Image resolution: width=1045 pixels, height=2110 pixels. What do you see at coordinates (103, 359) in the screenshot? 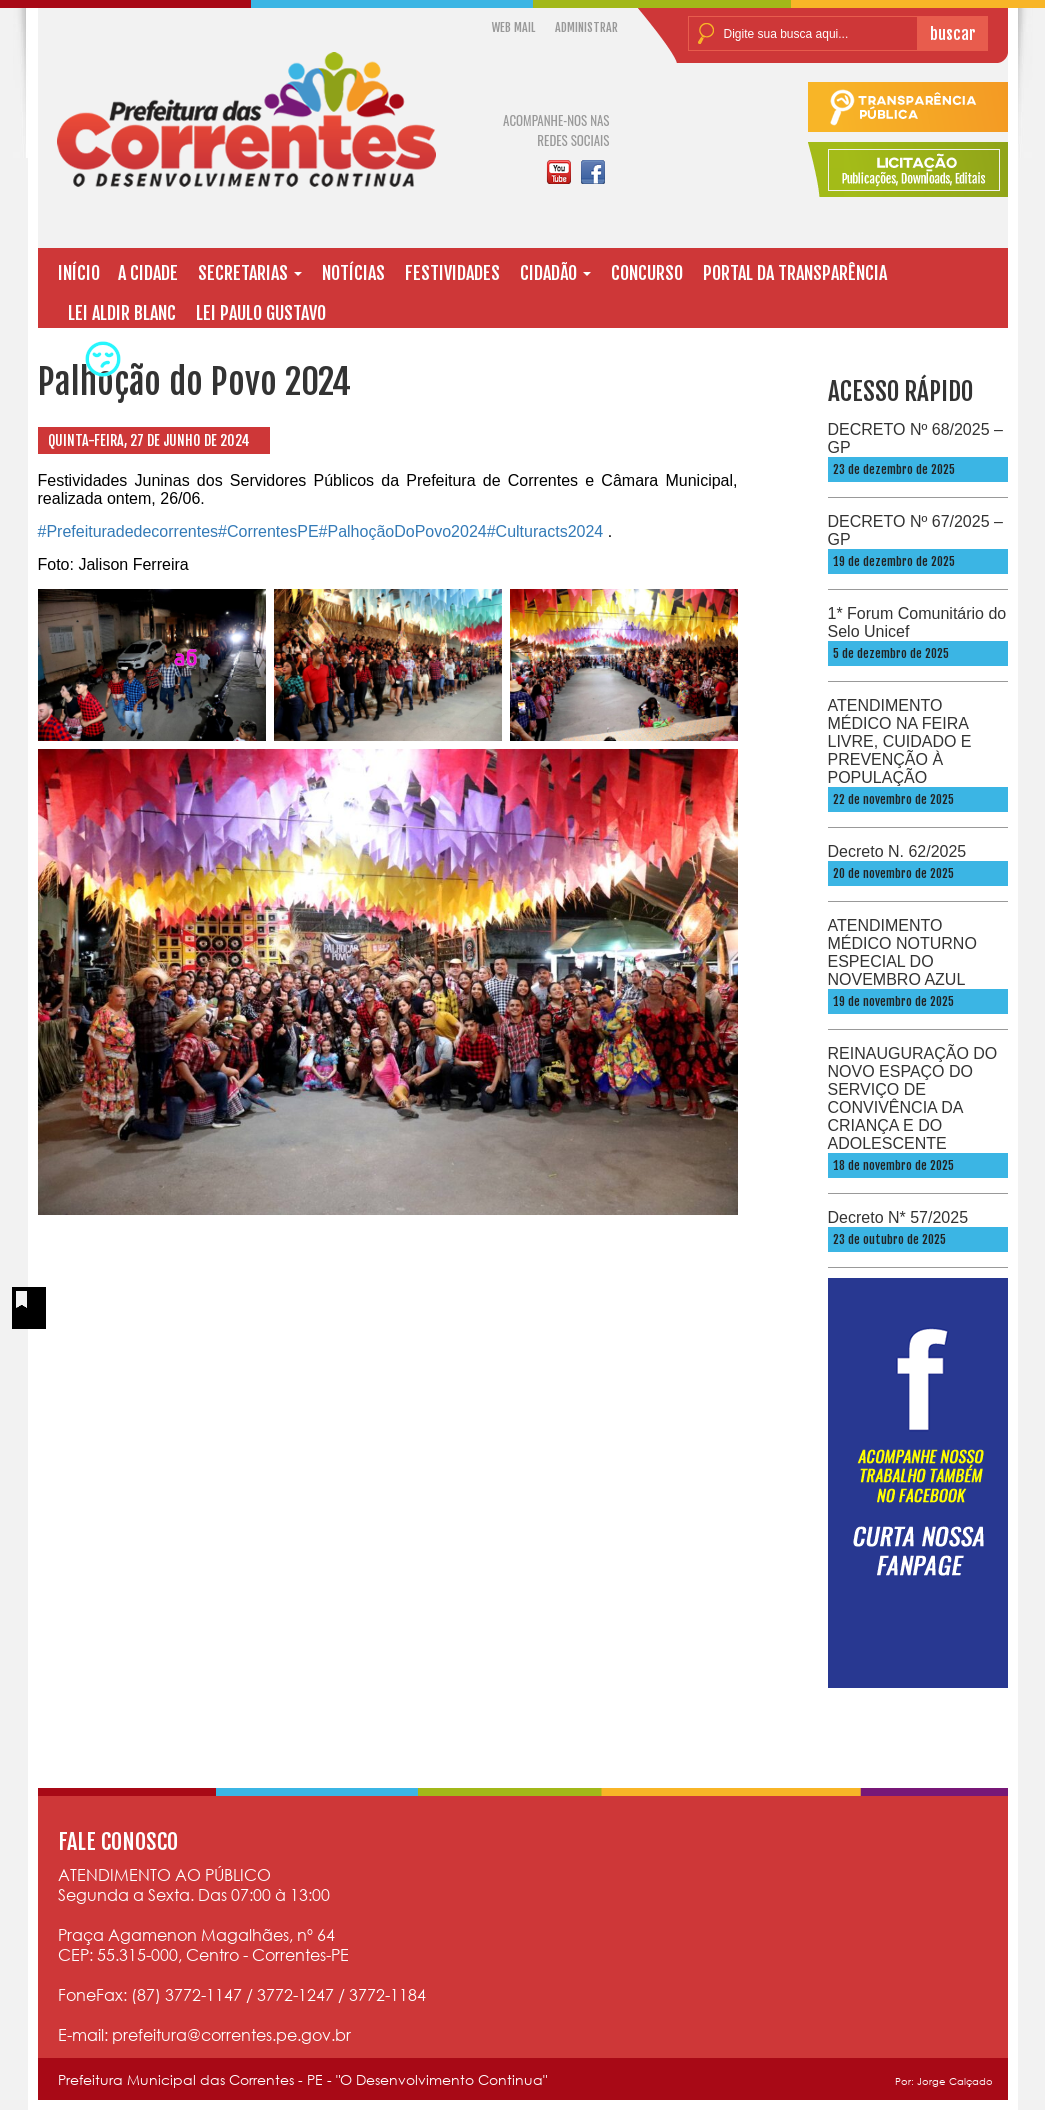
I see `indicate user frustration or negative feedback` at bounding box center [103, 359].